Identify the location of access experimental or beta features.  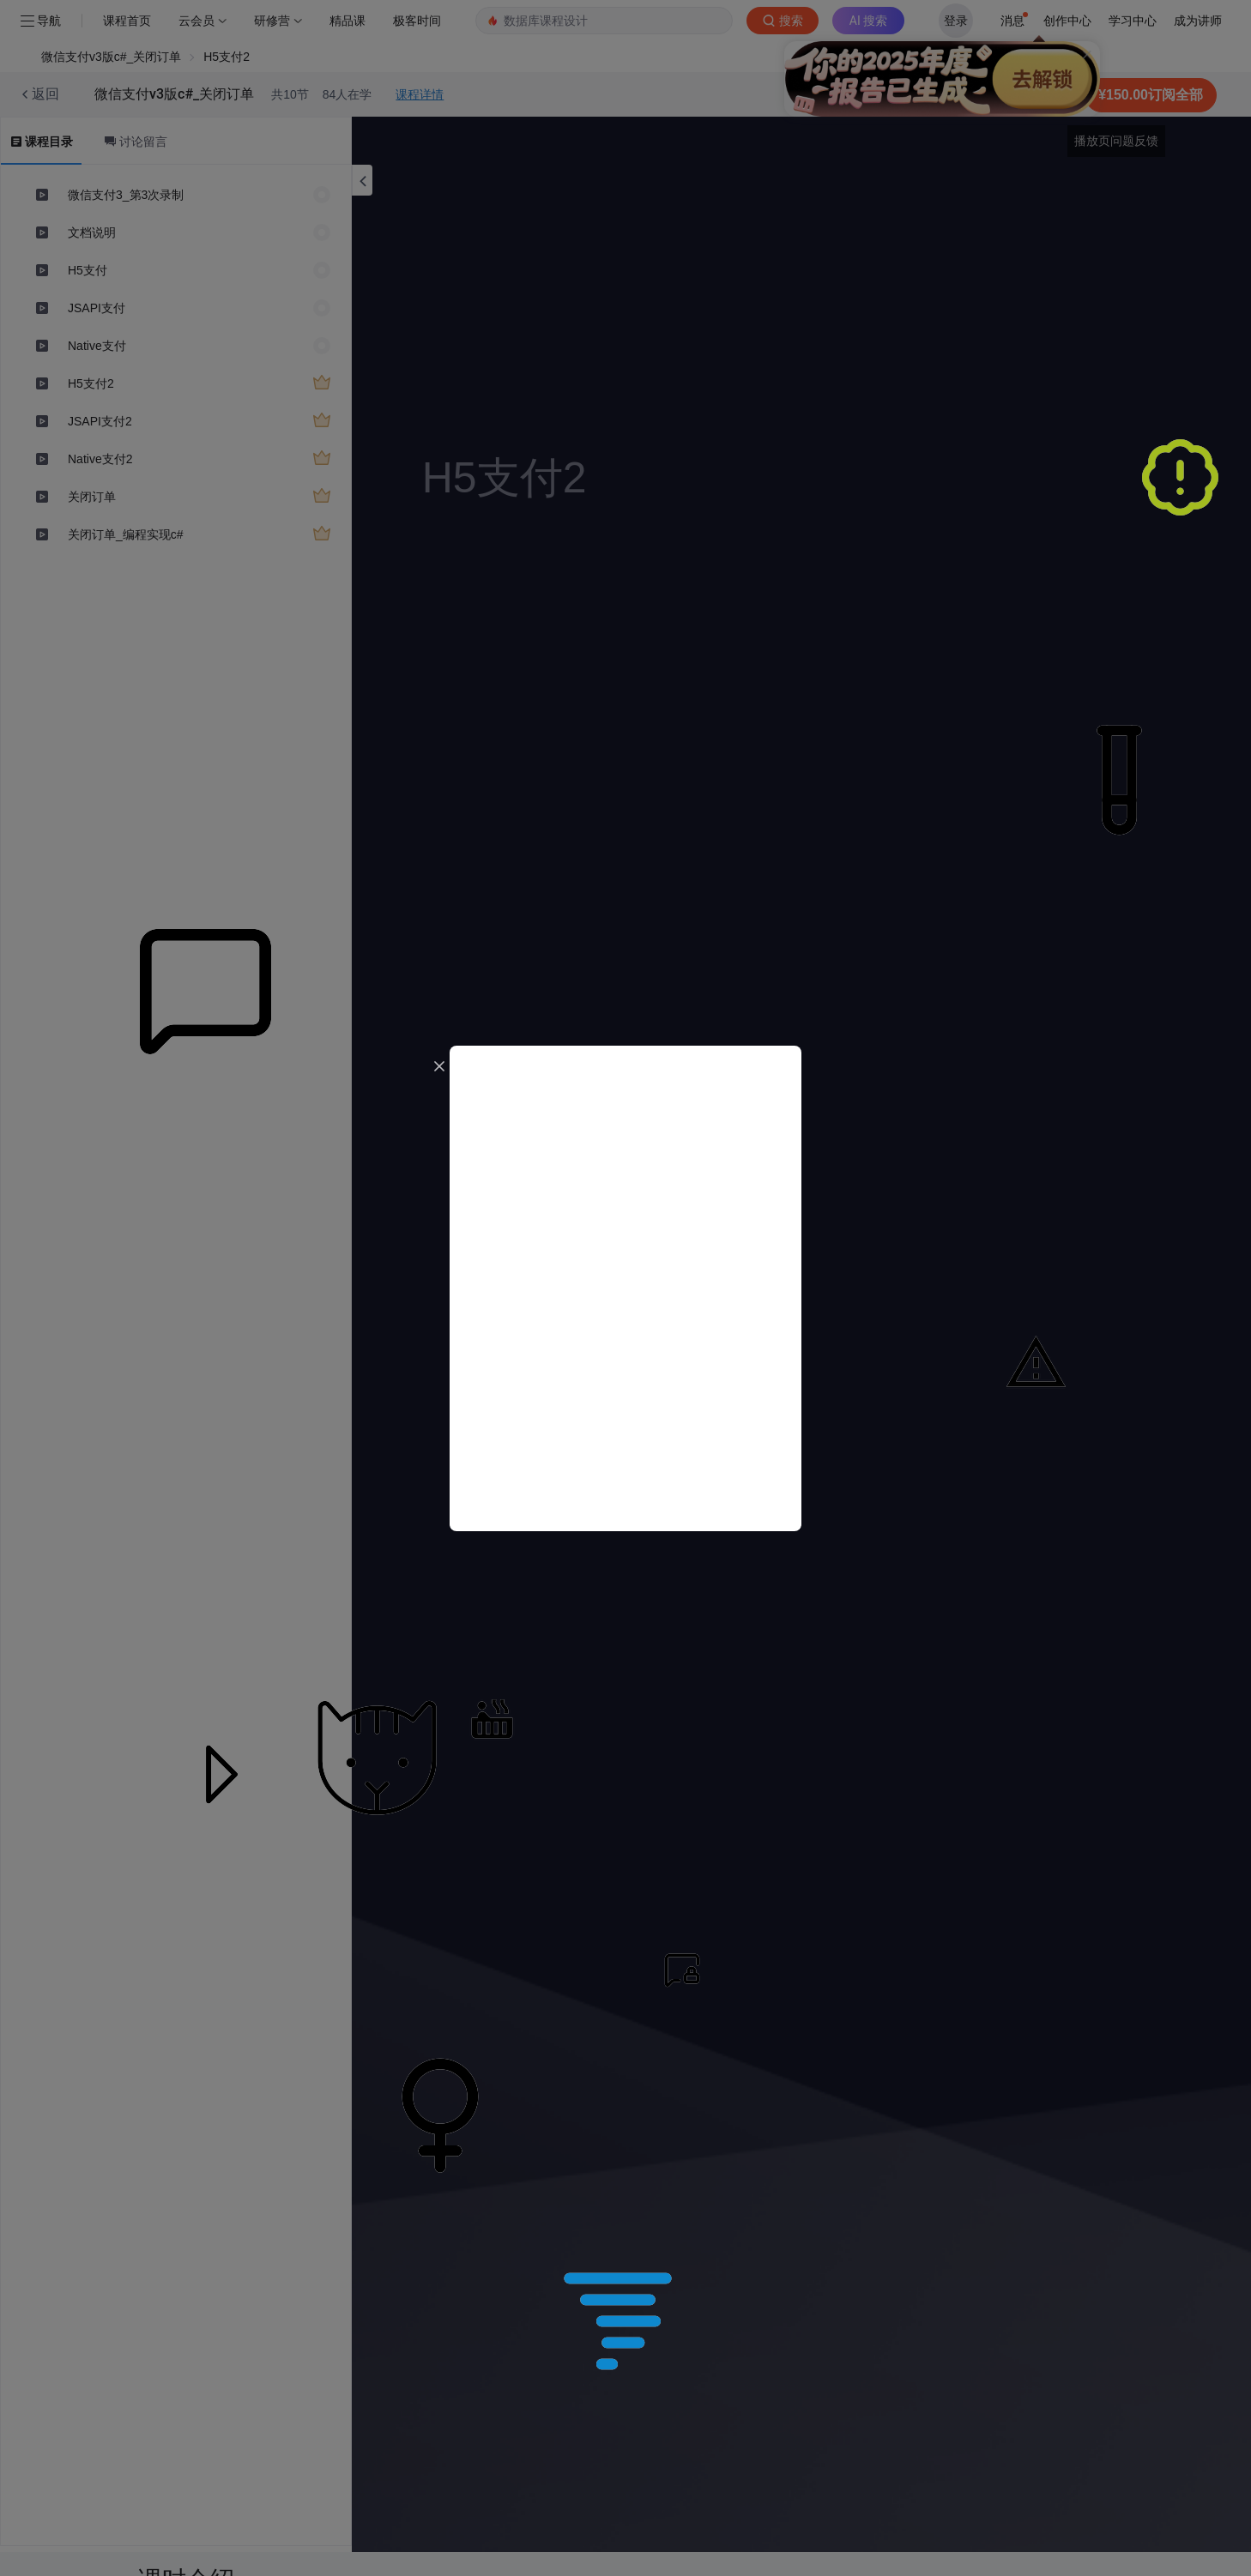
(1119, 780).